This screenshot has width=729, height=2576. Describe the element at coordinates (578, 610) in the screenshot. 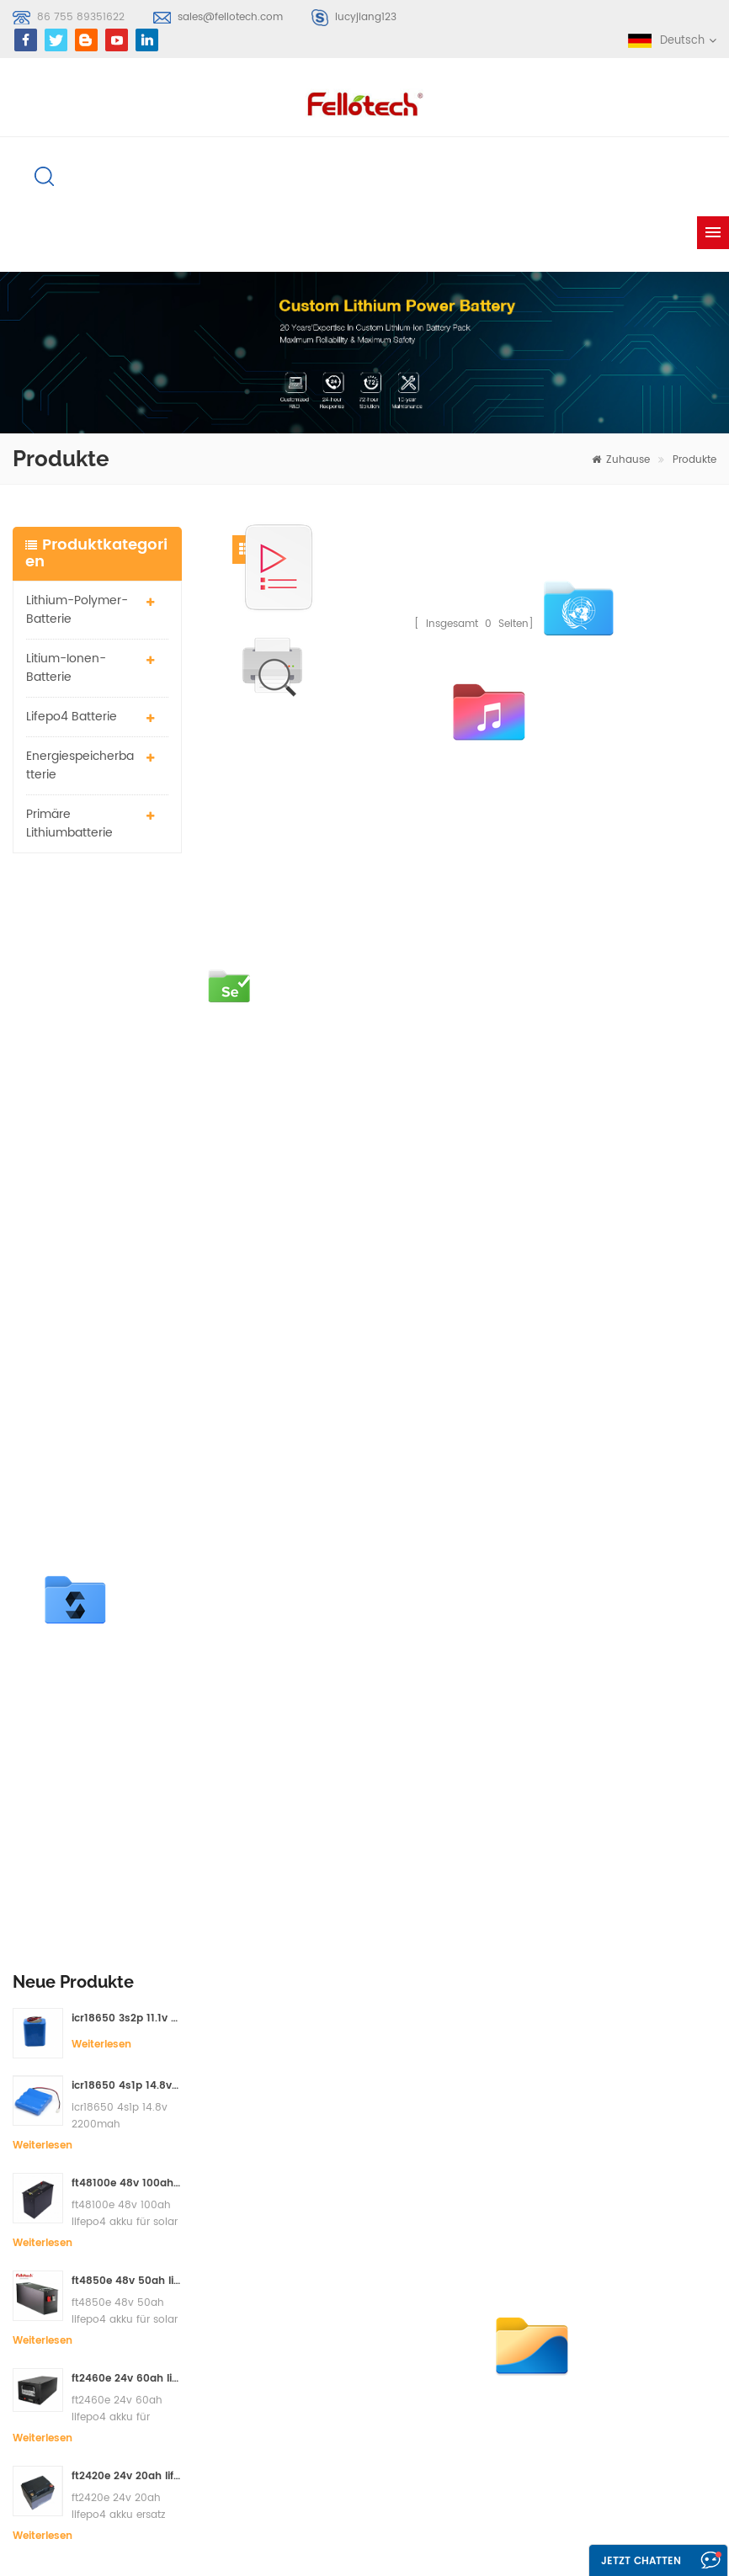

I see `open language learning resources folder` at that location.